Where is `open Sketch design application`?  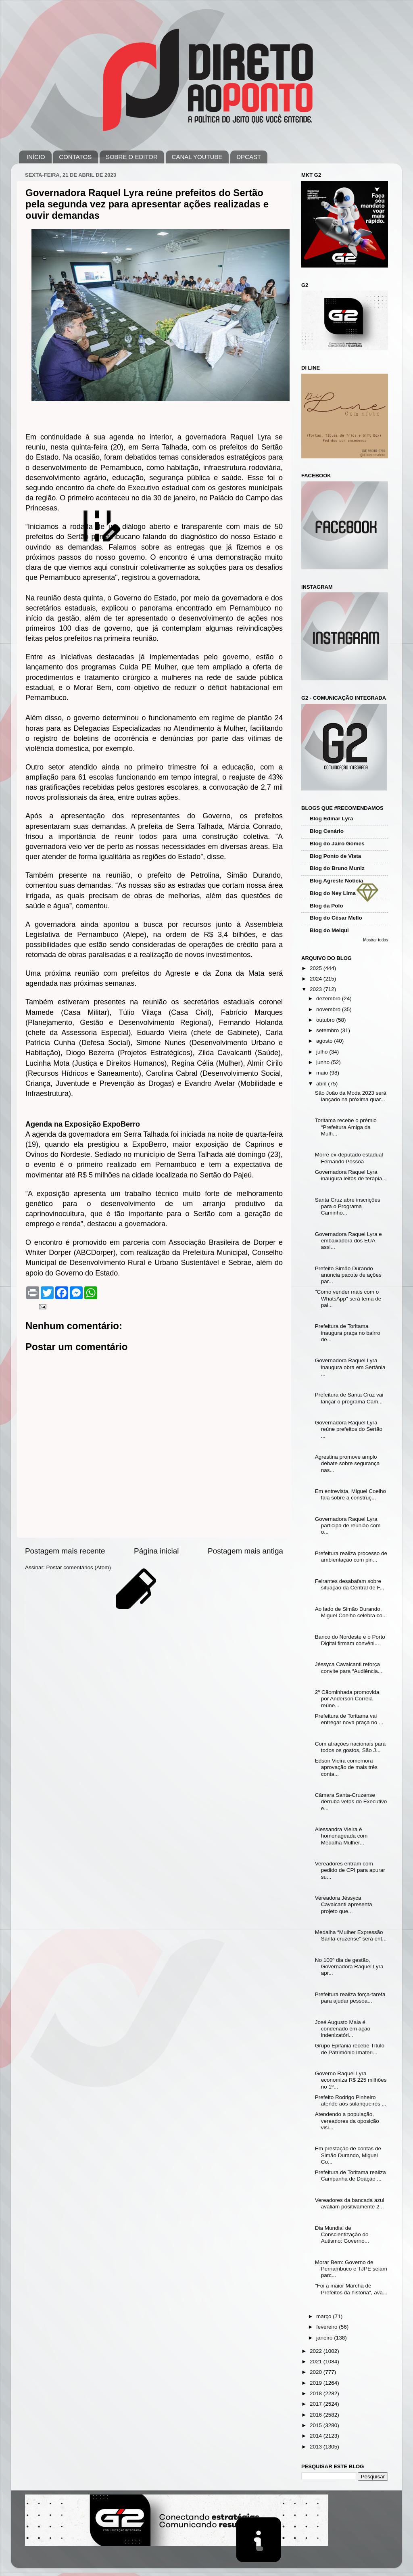
open Sketch design application is located at coordinates (367, 892).